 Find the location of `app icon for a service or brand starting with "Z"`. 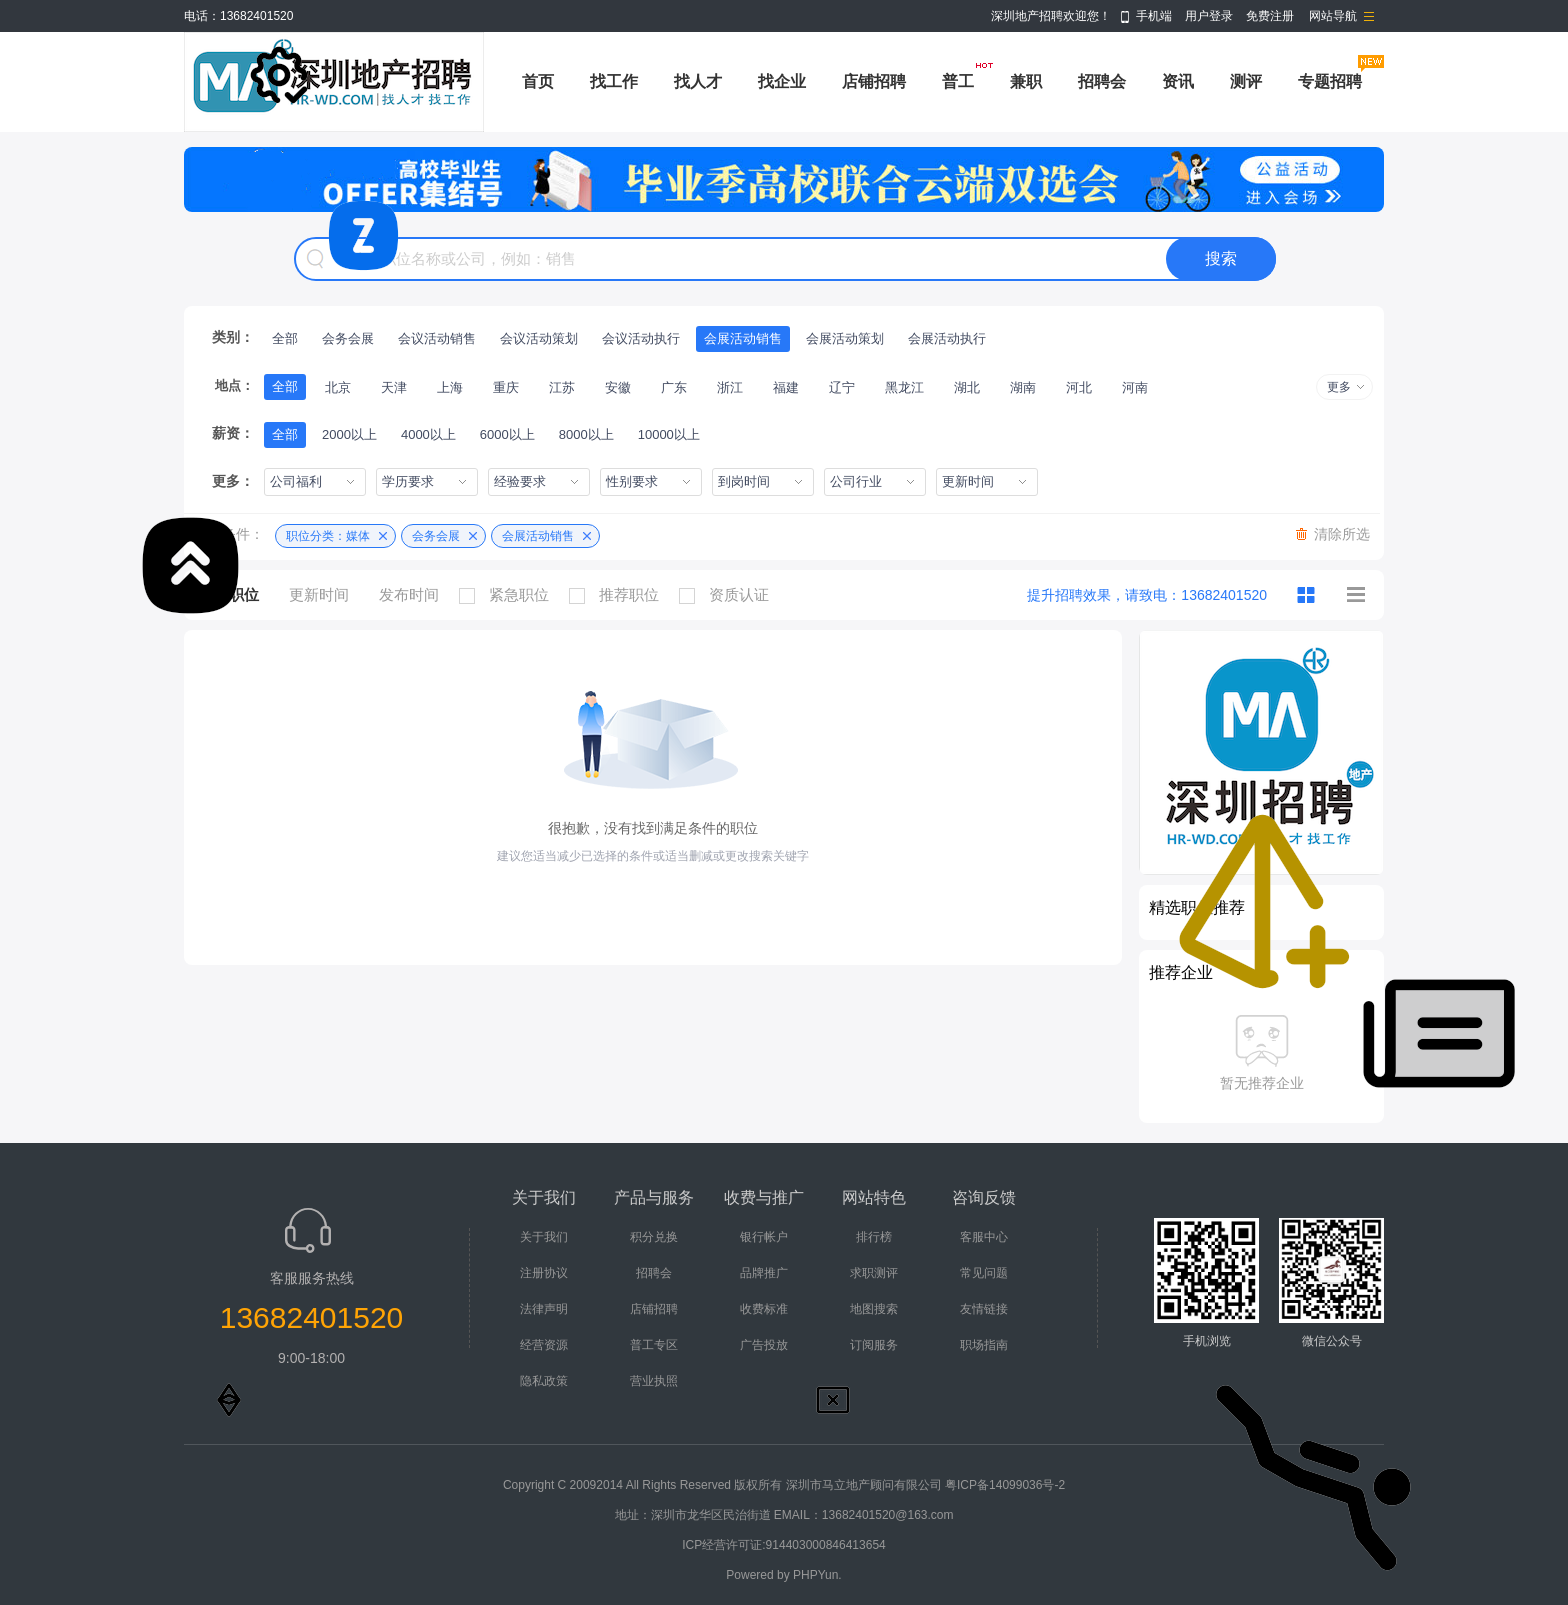

app icon for a service or brand starting with "Z" is located at coordinates (363, 235).